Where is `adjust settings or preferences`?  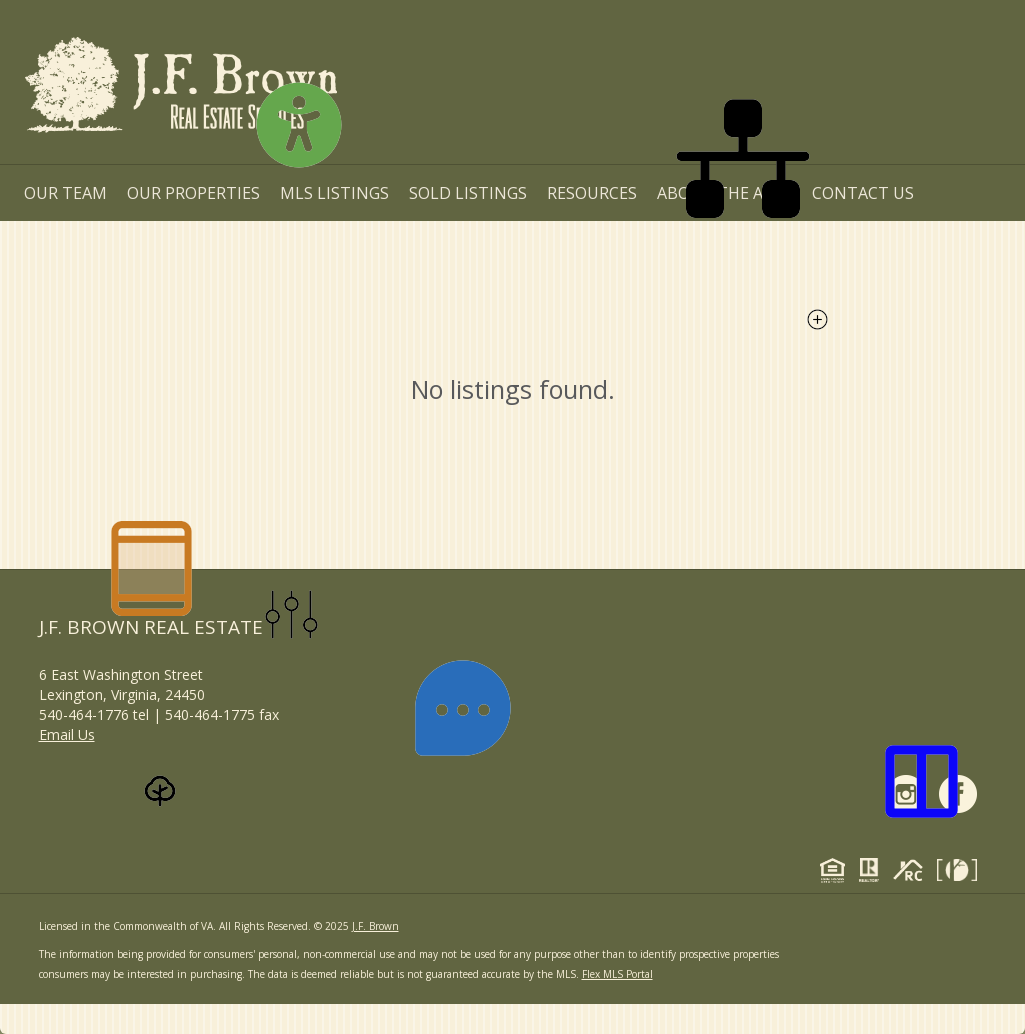
adjust settings or preferences is located at coordinates (291, 614).